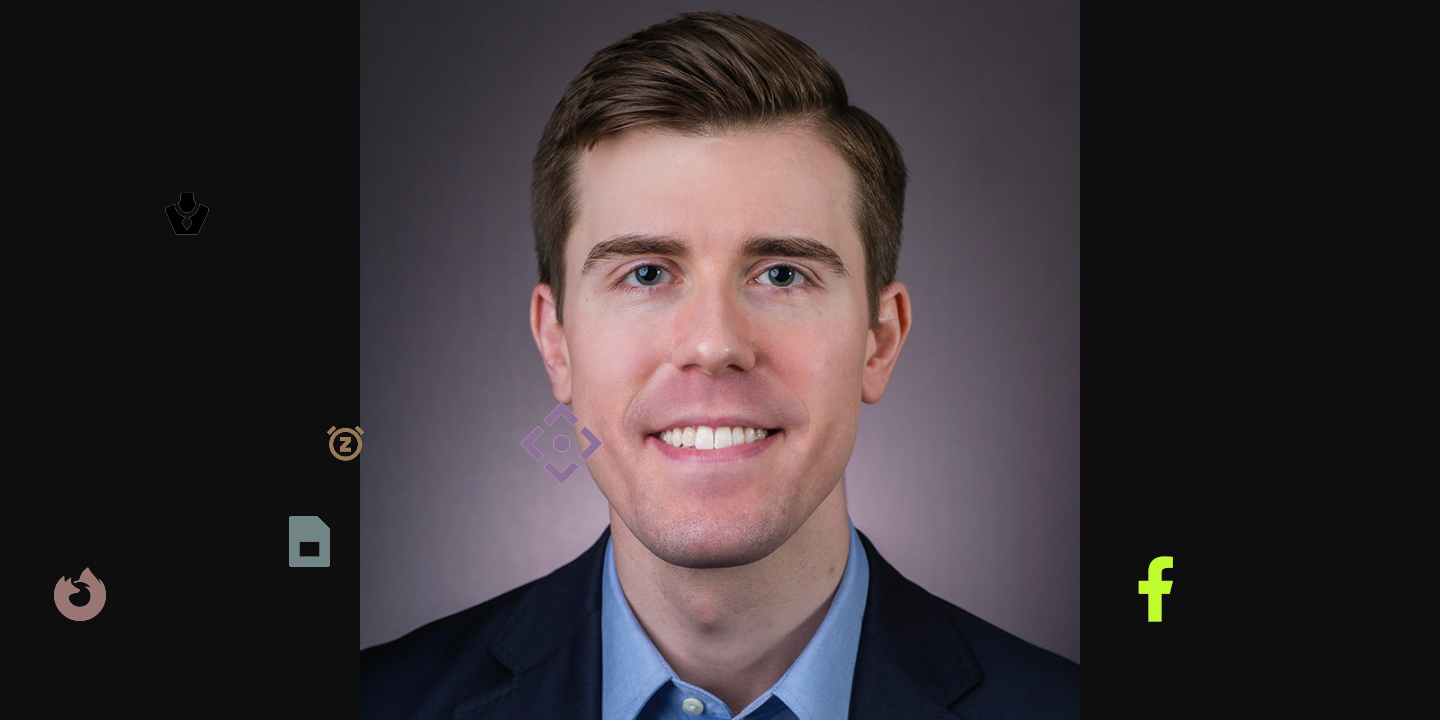 Image resolution: width=1440 pixels, height=720 pixels. Describe the element at coordinates (1155, 589) in the screenshot. I see `open Facebook app` at that location.